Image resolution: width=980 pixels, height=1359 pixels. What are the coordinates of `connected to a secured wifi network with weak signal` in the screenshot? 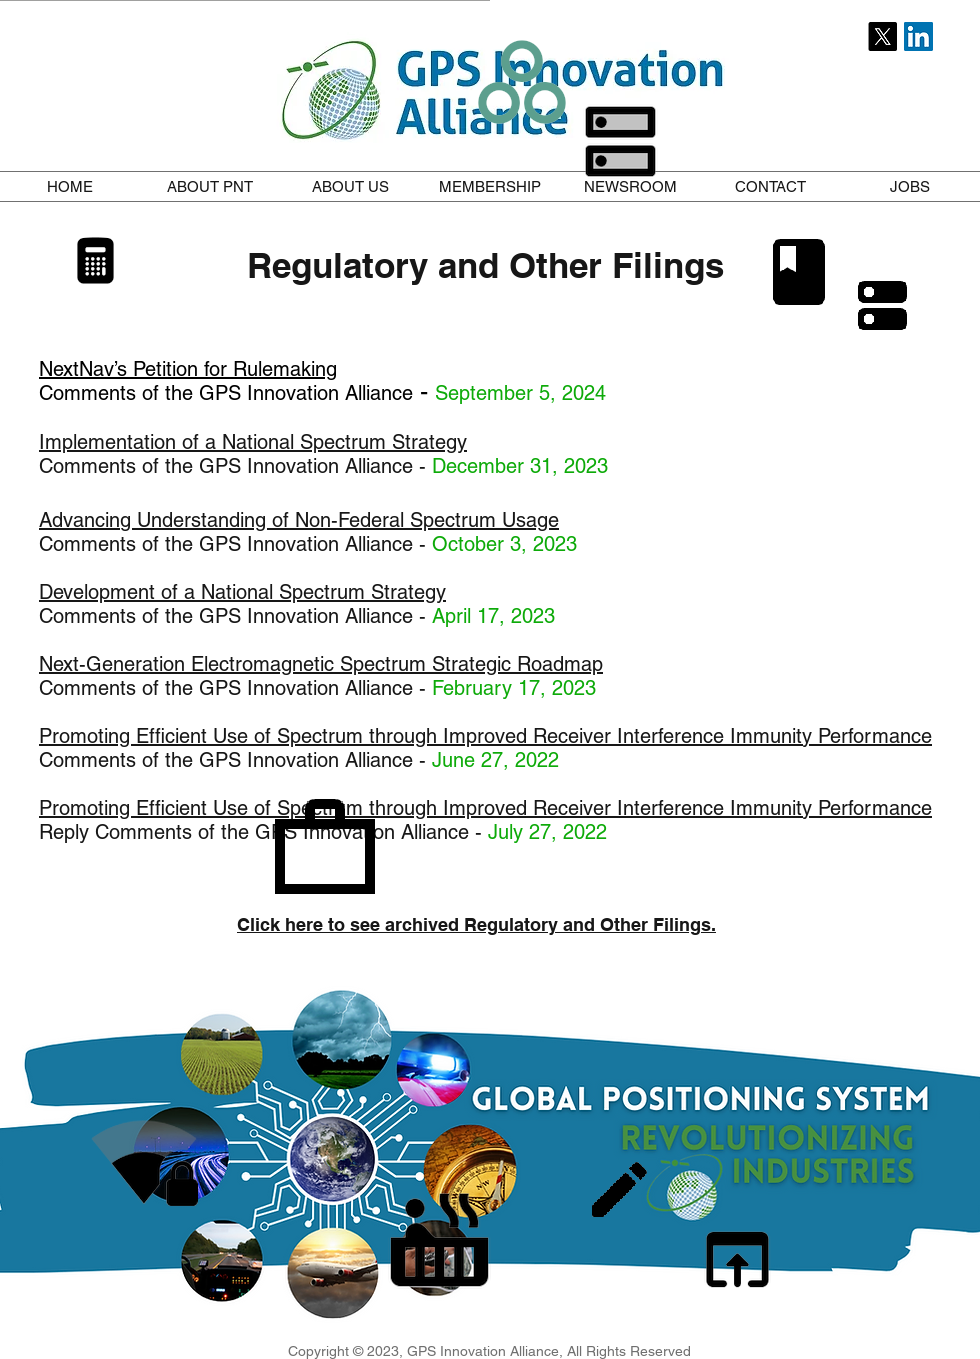 It's located at (144, 1161).